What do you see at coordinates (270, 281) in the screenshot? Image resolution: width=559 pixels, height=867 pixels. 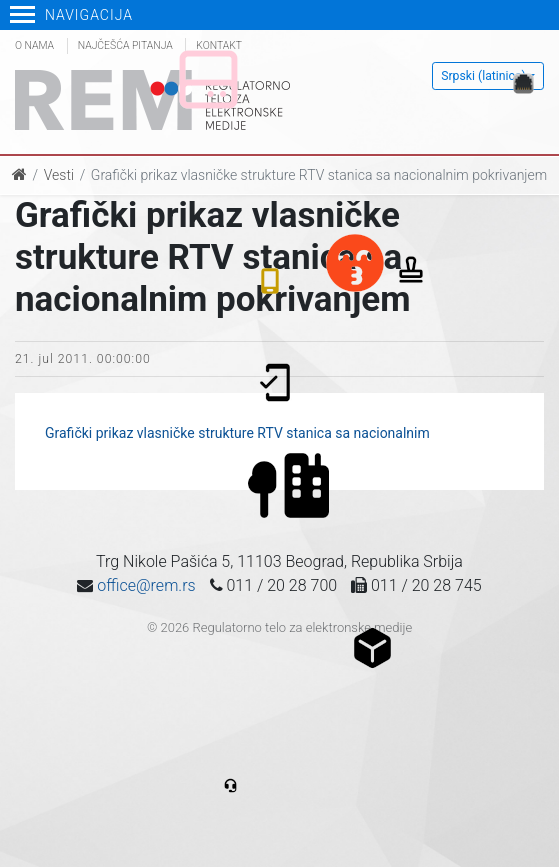 I see `switch to mobile view` at bounding box center [270, 281].